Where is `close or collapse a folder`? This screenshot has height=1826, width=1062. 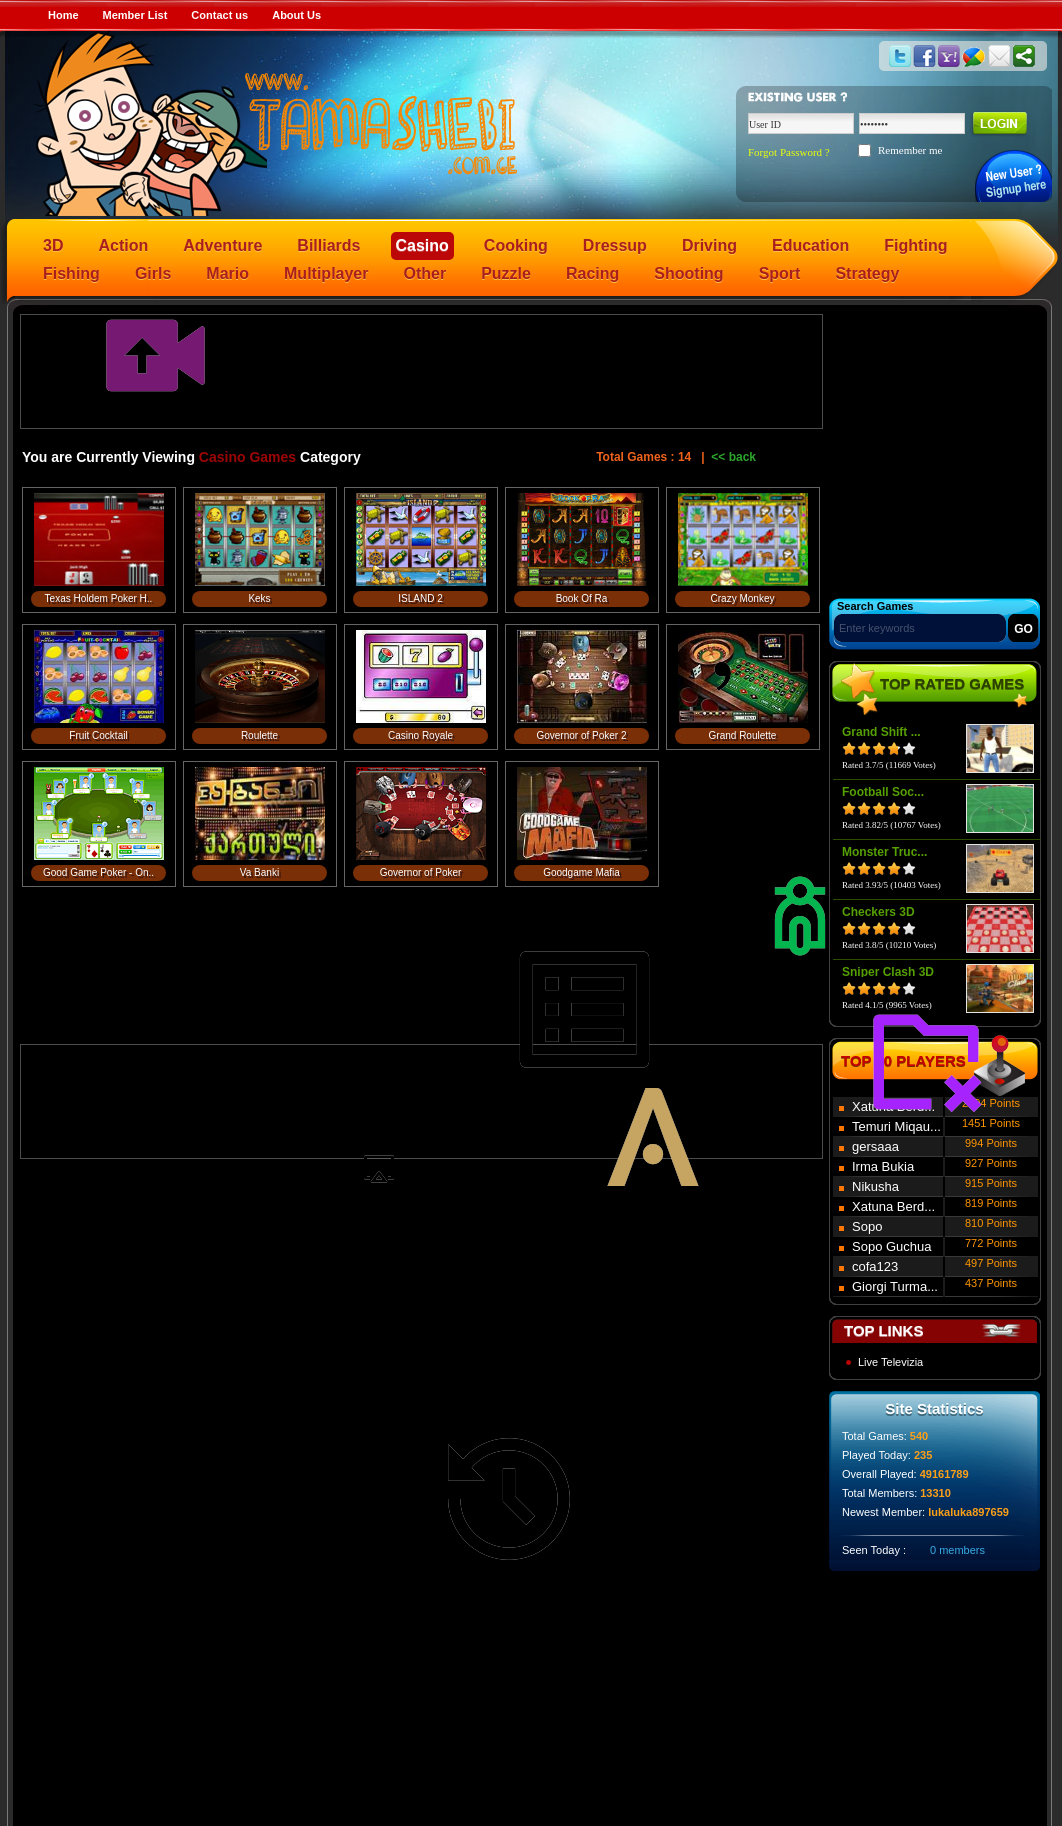 close or collapse a folder is located at coordinates (926, 1062).